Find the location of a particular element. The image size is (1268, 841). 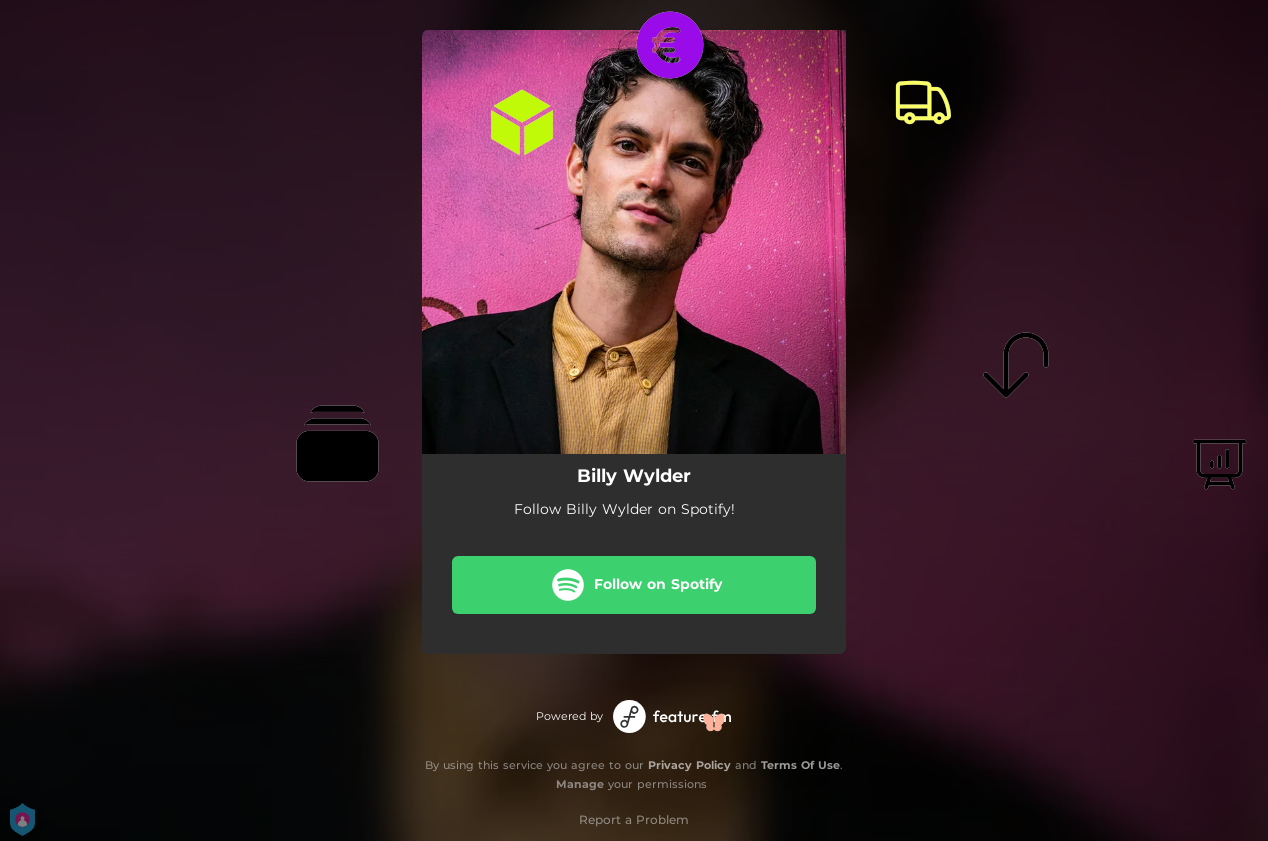

view presentation or slideshow is located at coordinates (1219, 464).